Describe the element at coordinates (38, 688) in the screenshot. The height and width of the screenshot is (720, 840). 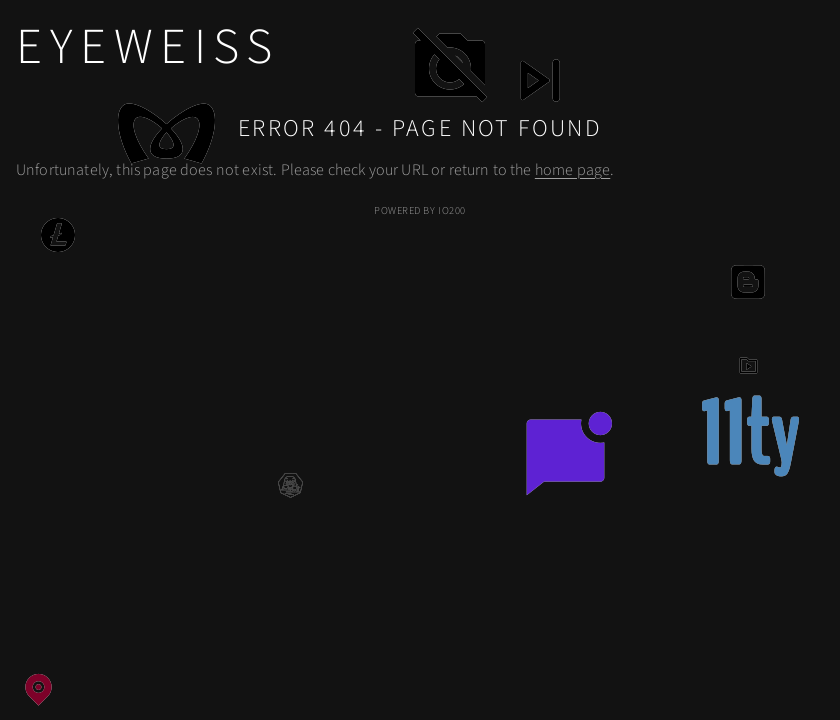
I see `view location on map` at that location.